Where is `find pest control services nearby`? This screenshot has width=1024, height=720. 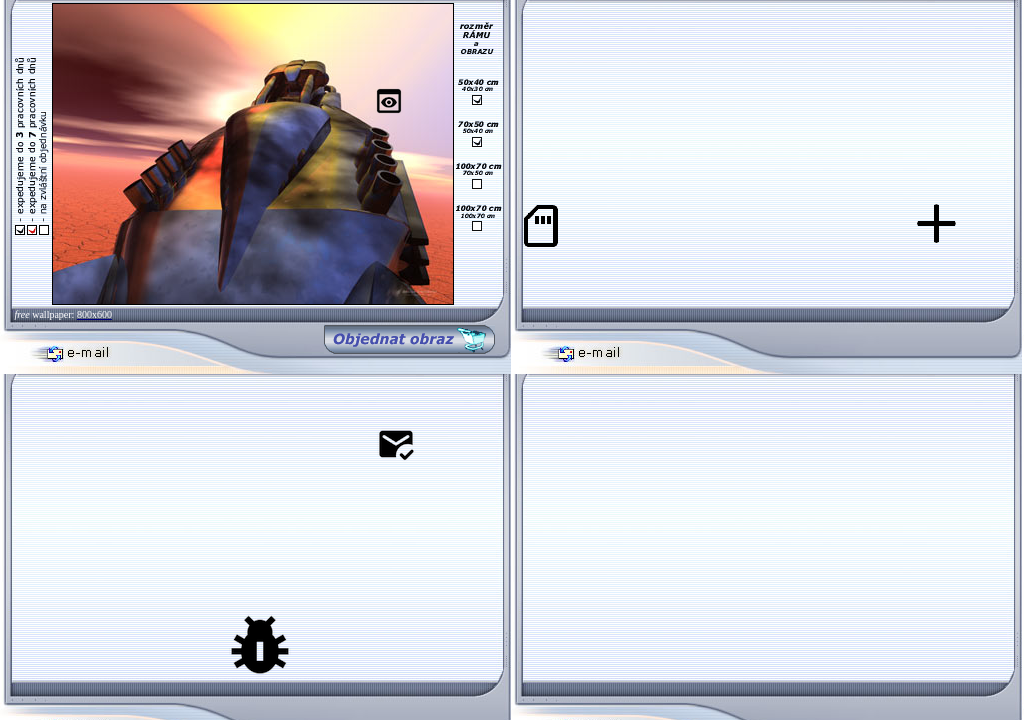 find pest control services nearby is located at coordinates (260, 645).